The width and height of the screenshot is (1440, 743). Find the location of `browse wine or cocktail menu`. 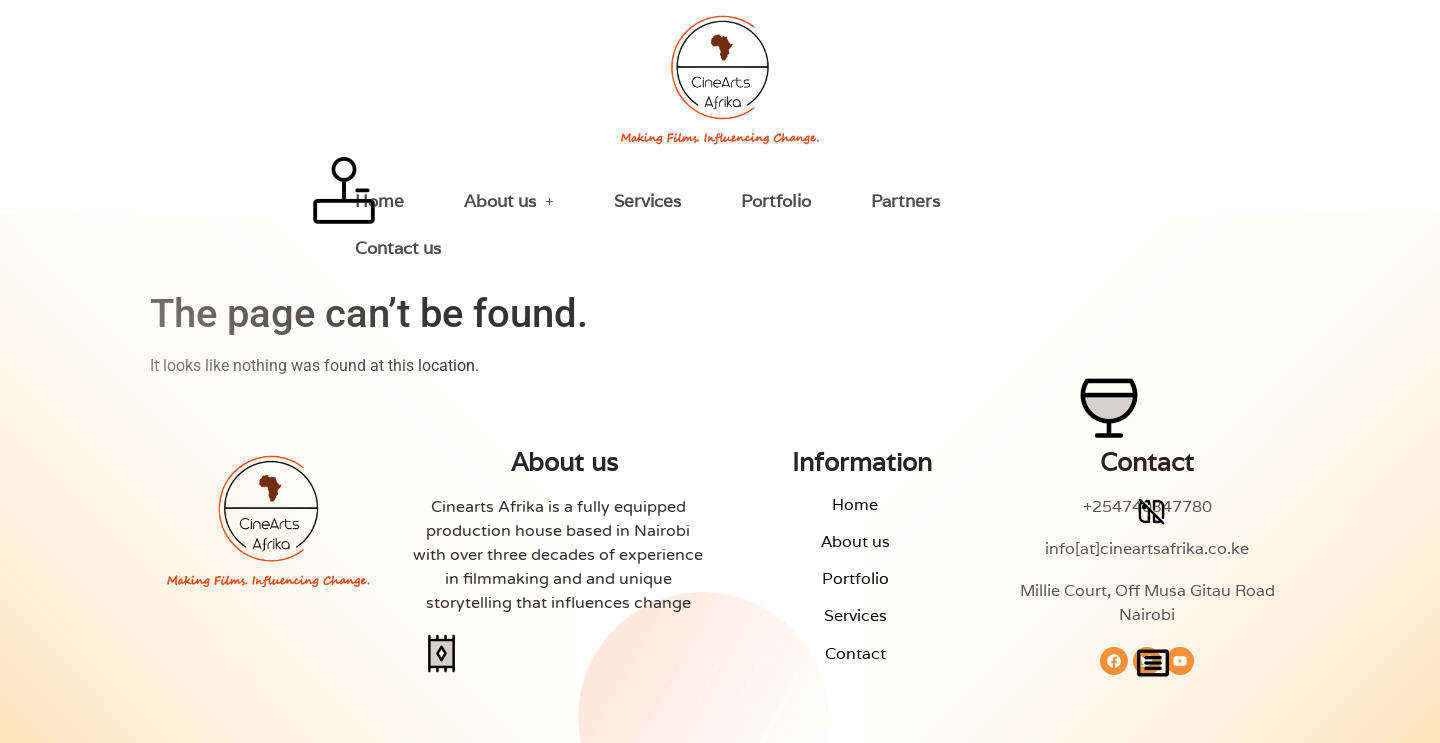

browse wine or cocktail menu is located at coordinates (1109, 407).